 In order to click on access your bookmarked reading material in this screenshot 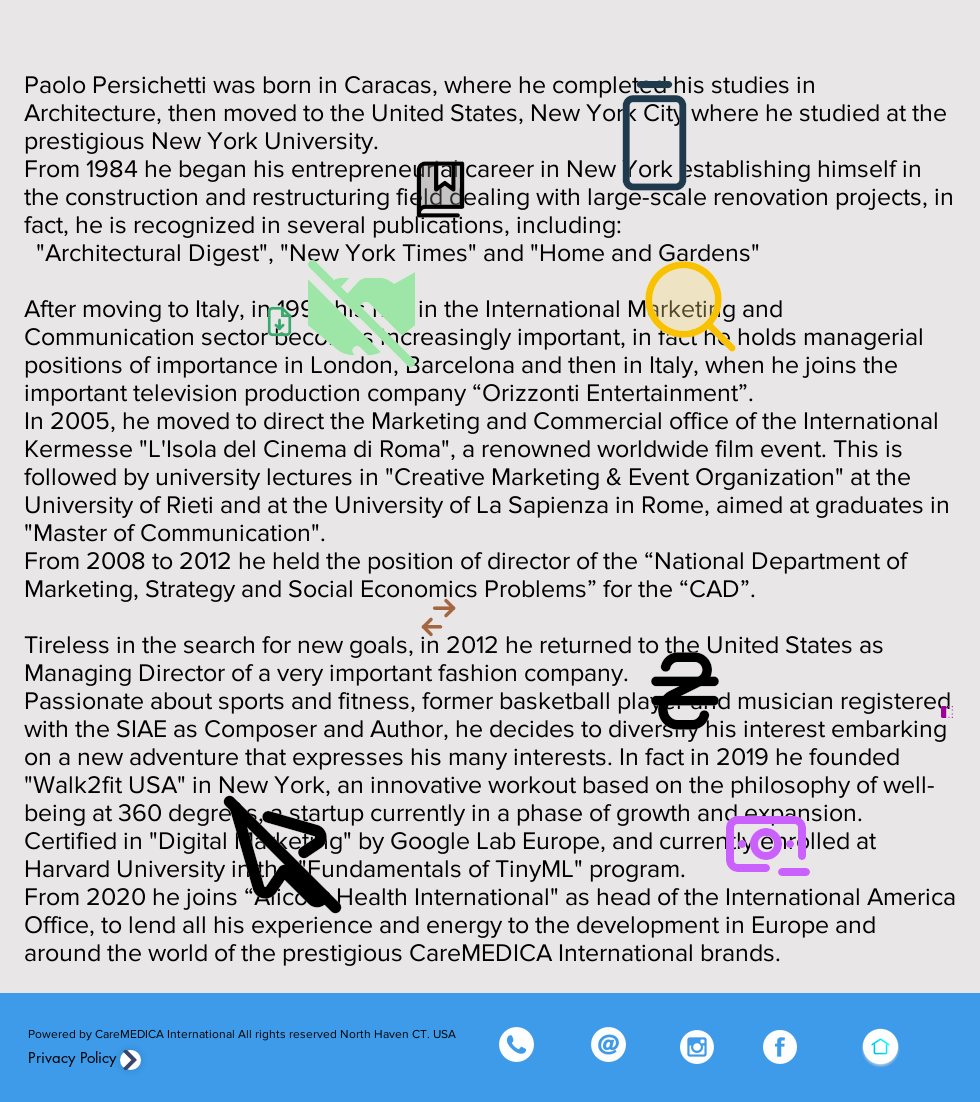, I will do `click(440, 189)`.